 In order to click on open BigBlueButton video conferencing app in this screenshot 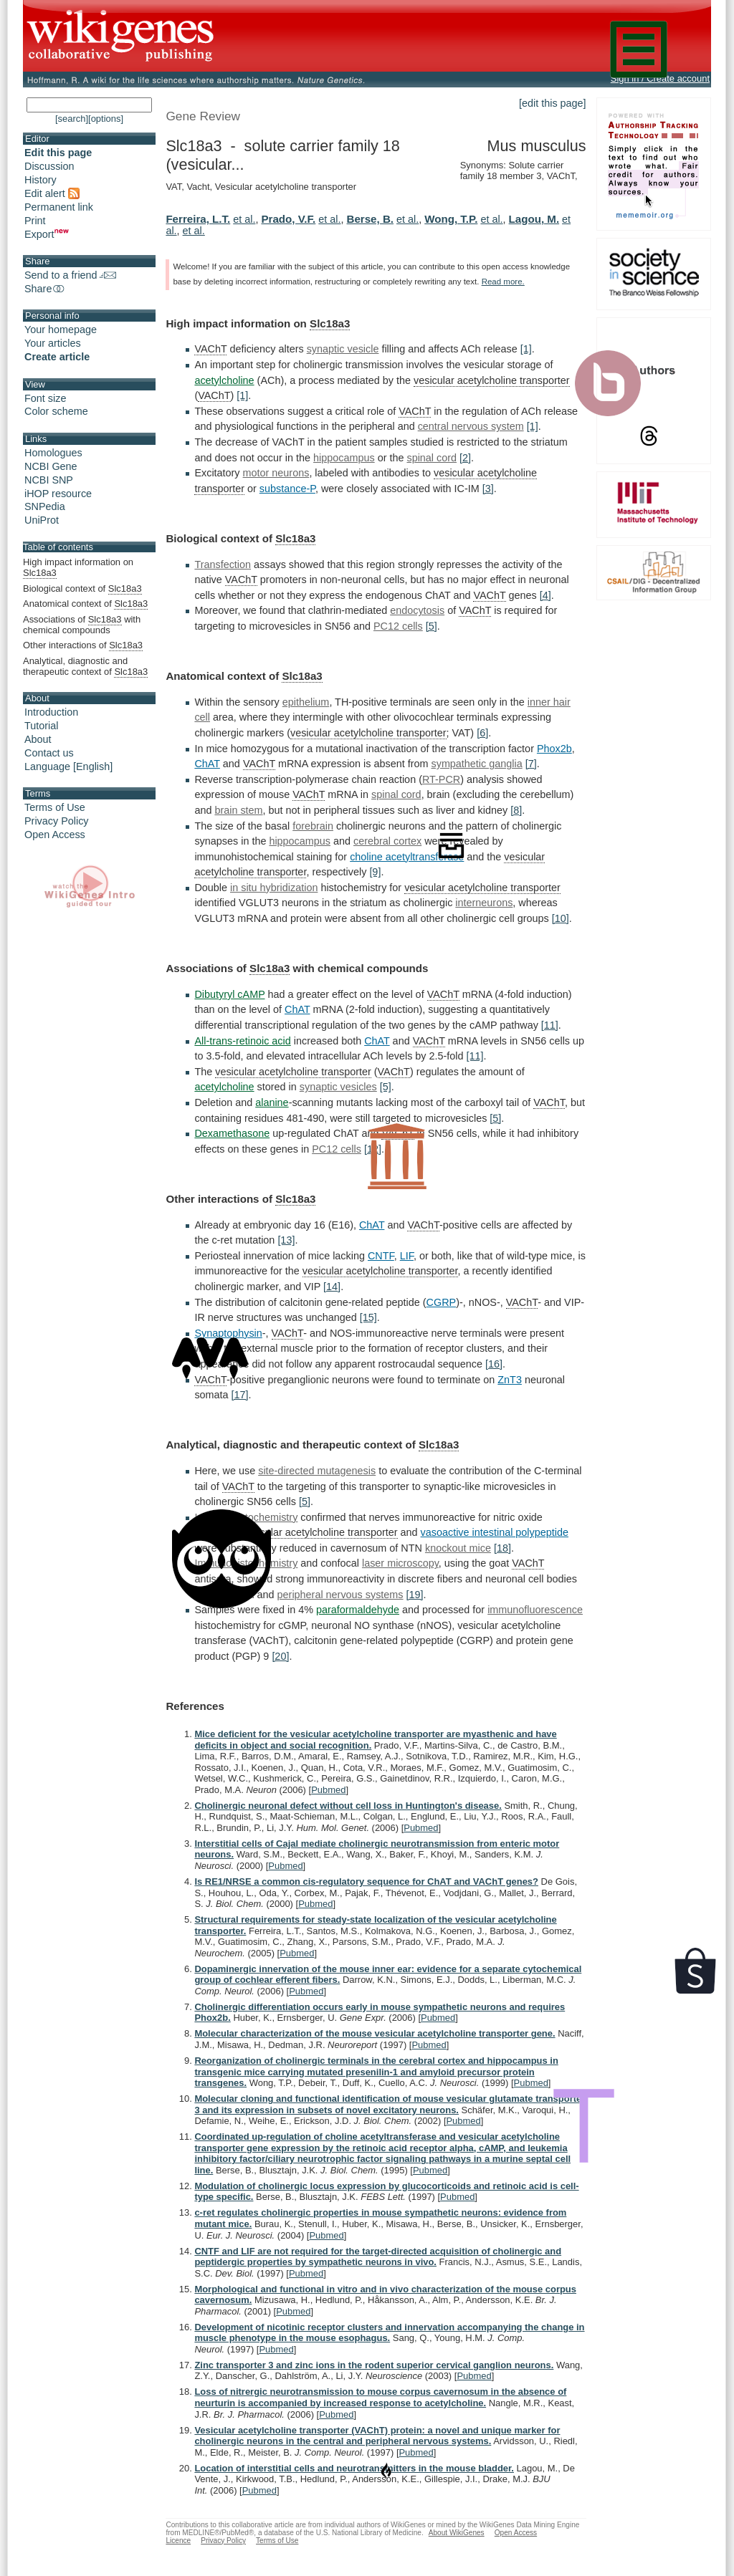, I will do `click(608, 383)`.